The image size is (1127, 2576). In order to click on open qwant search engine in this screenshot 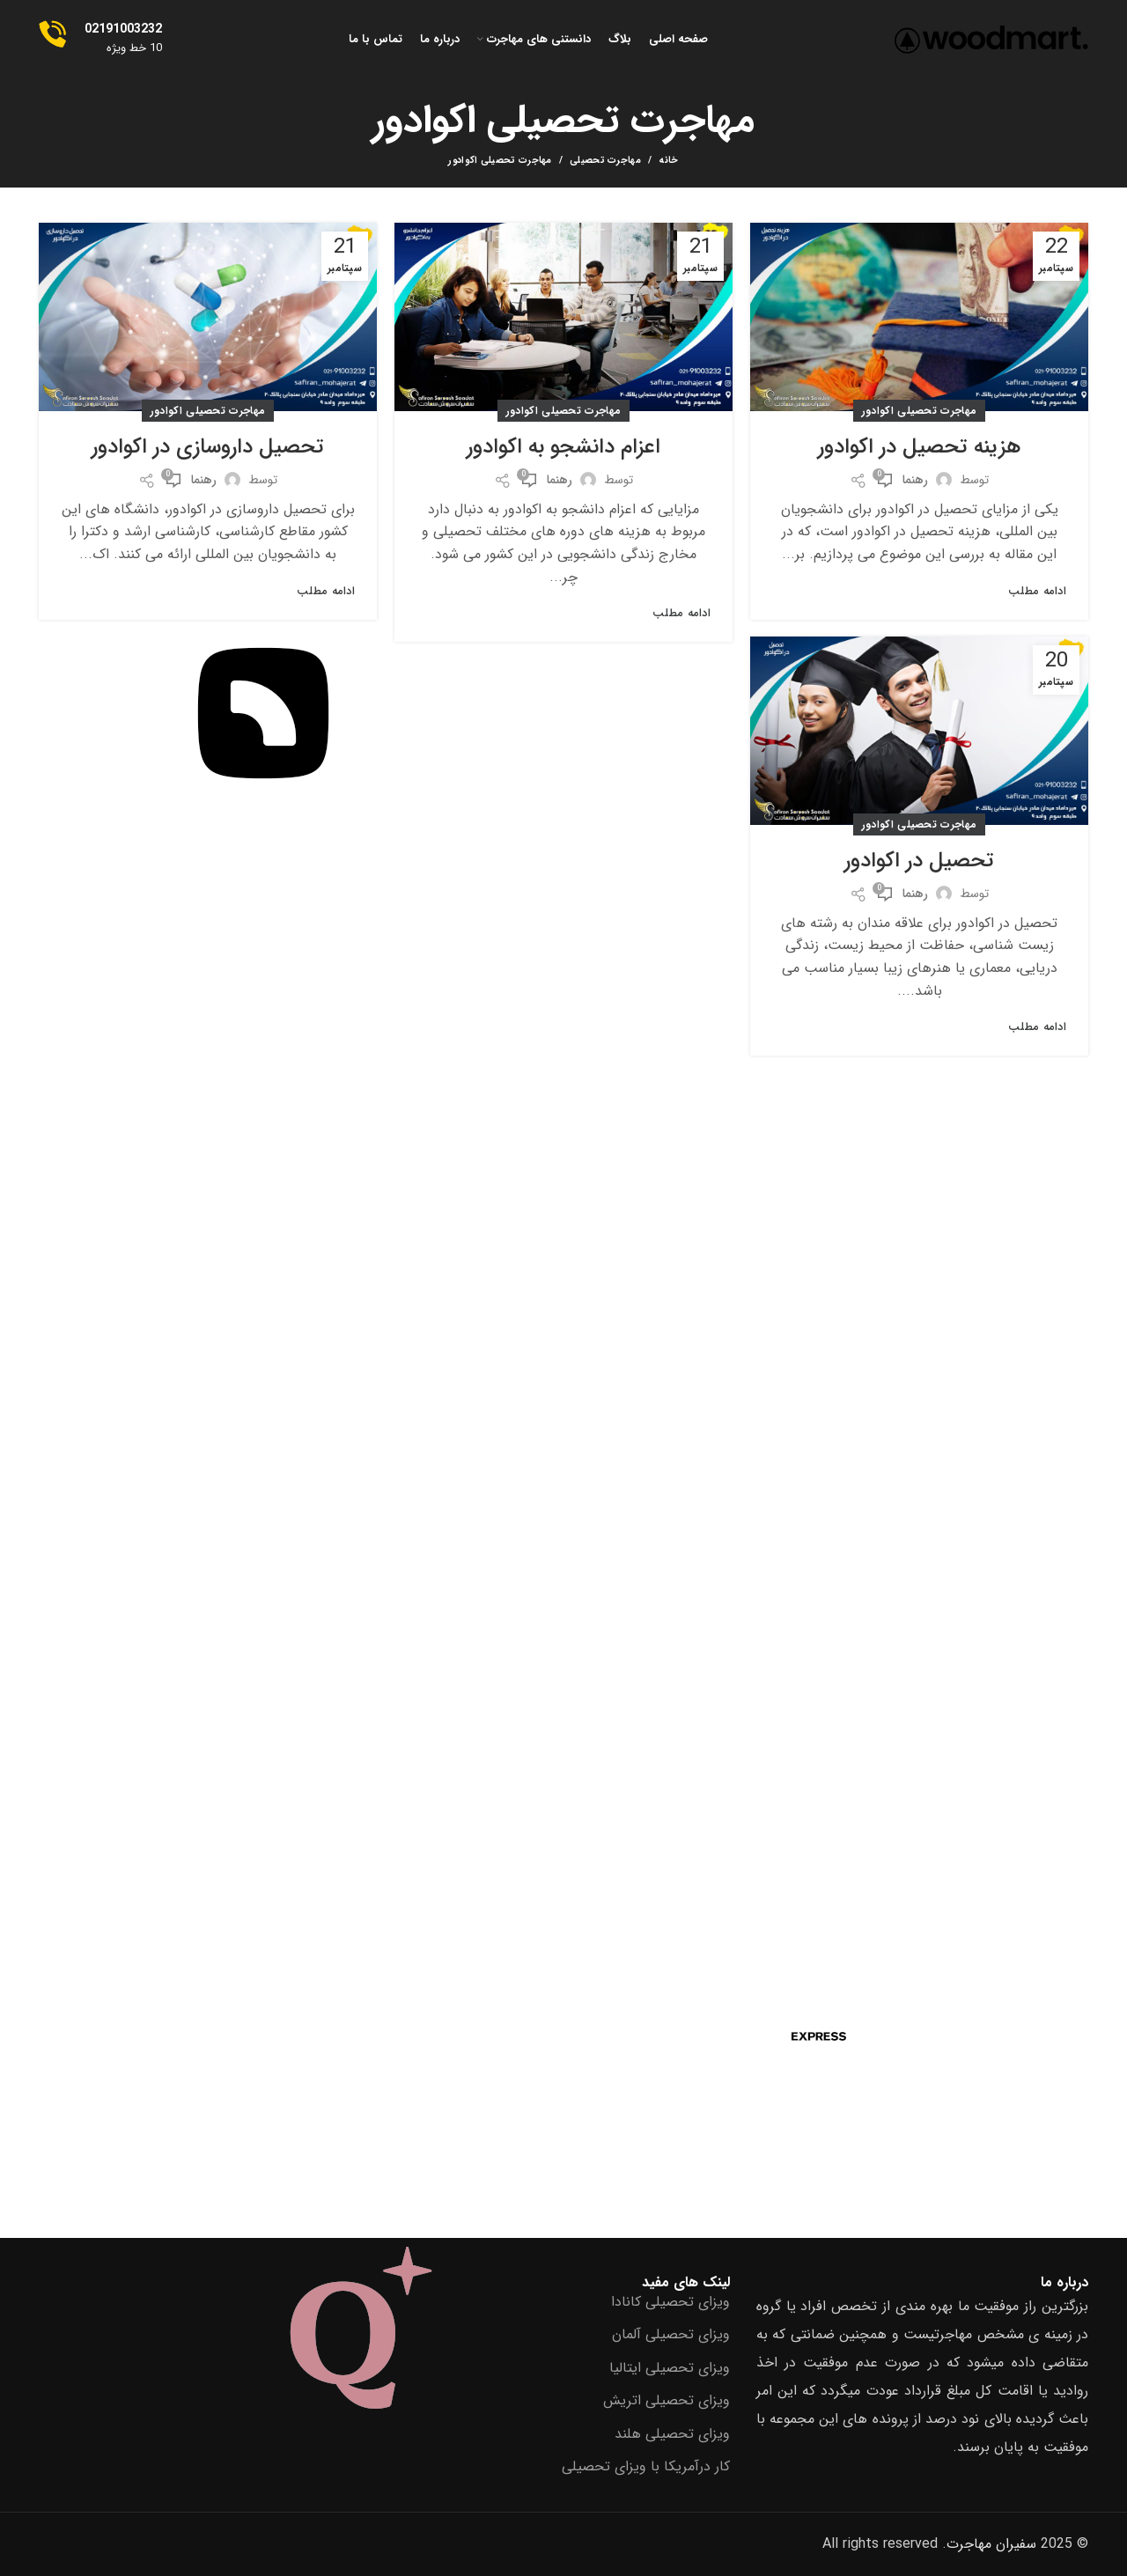, I will do `click(361, 2328)`.